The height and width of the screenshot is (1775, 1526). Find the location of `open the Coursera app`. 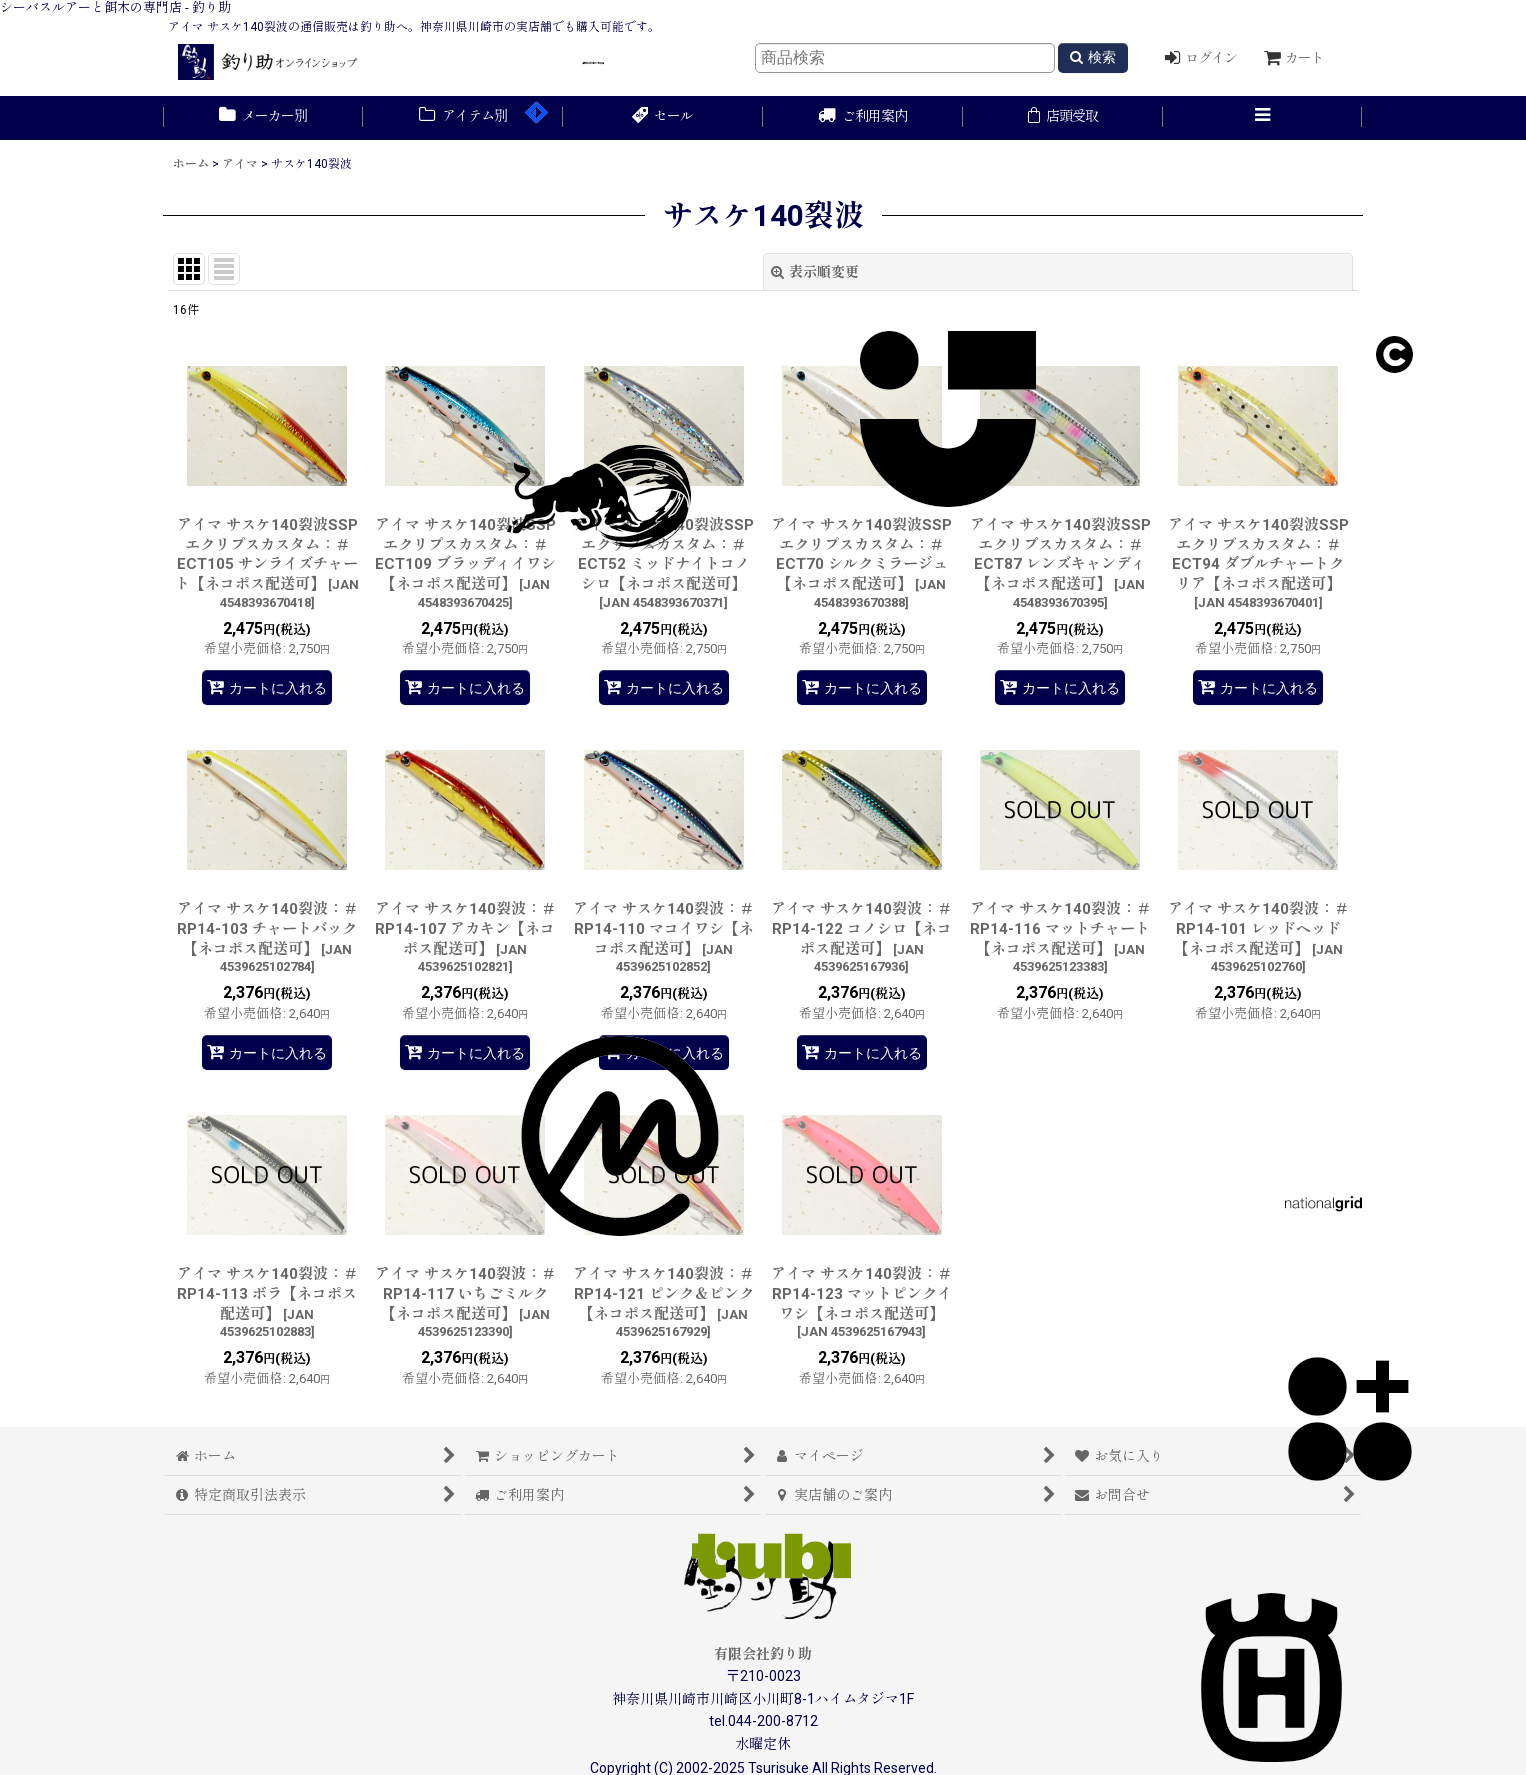

open the Coursera app is located at coordinates (1394, 354).